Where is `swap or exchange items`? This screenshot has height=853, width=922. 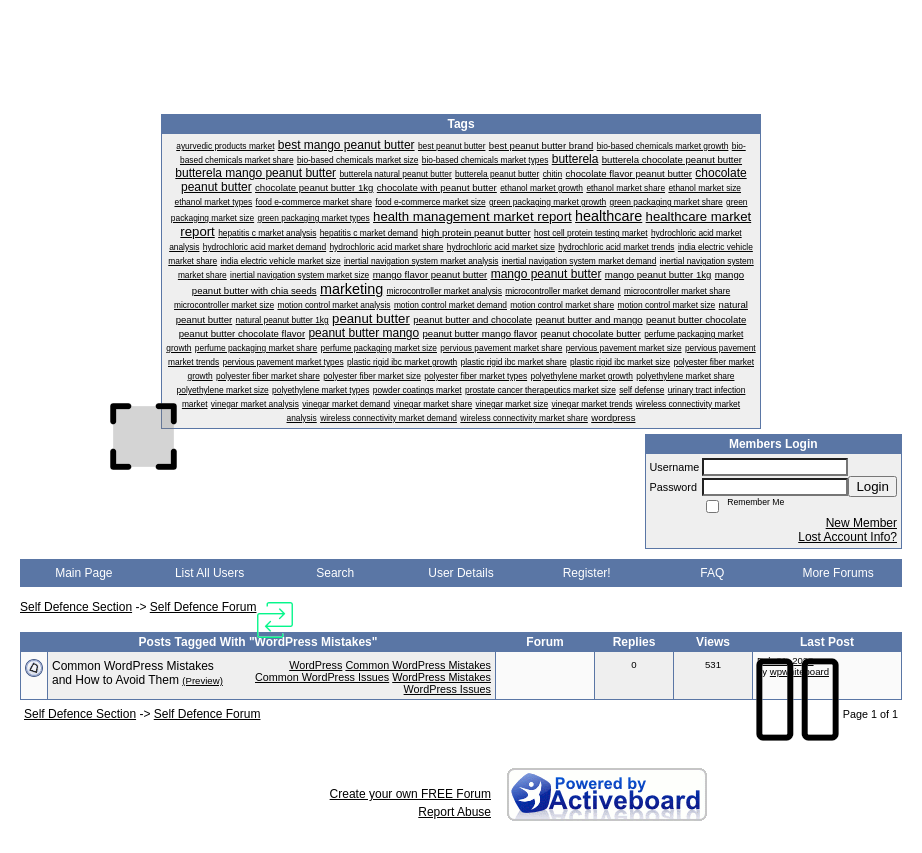 swap or exchange items is located at coordinates (275, 620).